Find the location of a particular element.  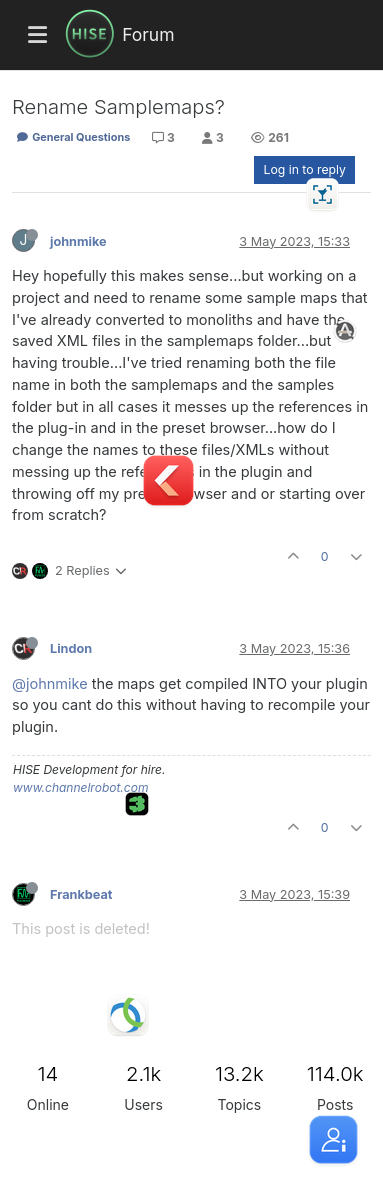

check for available software updates is located at coordinates (345, 331).